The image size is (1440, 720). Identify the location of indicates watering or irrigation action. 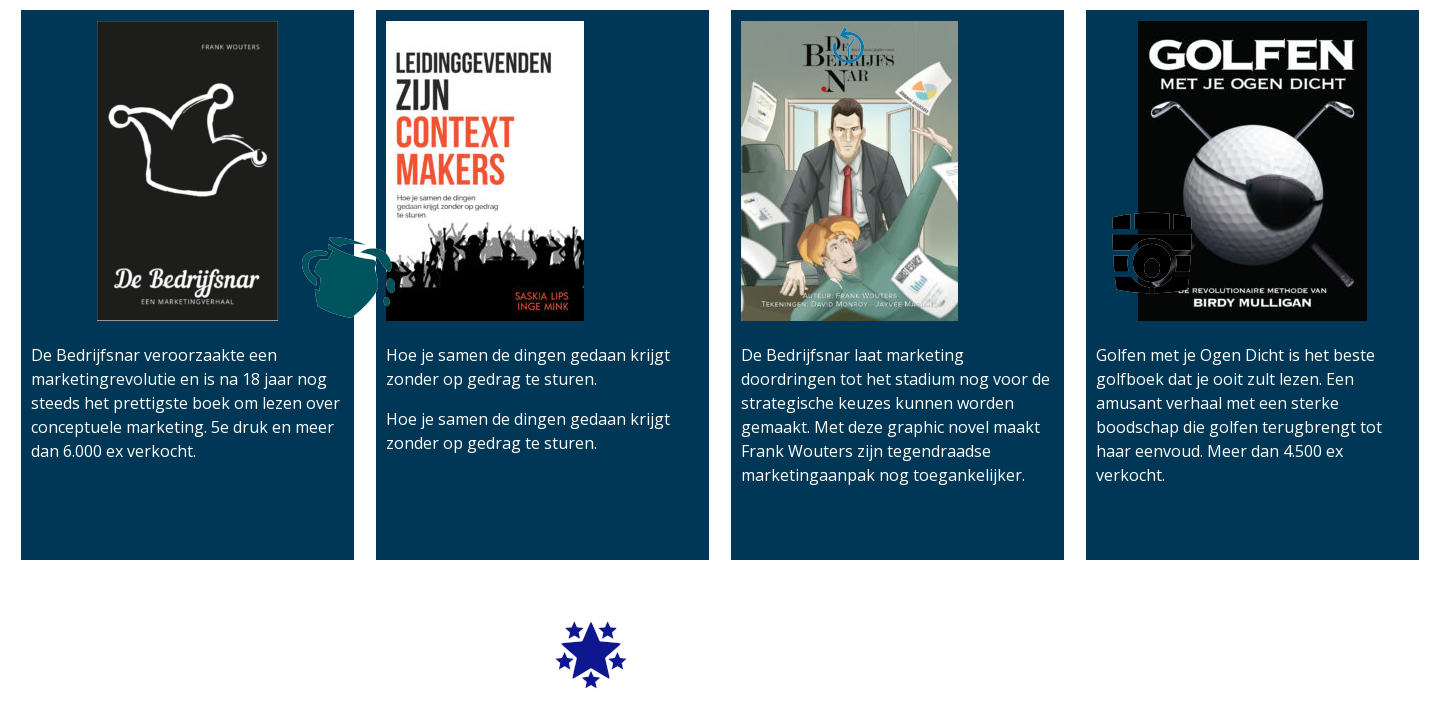
(348, 277).